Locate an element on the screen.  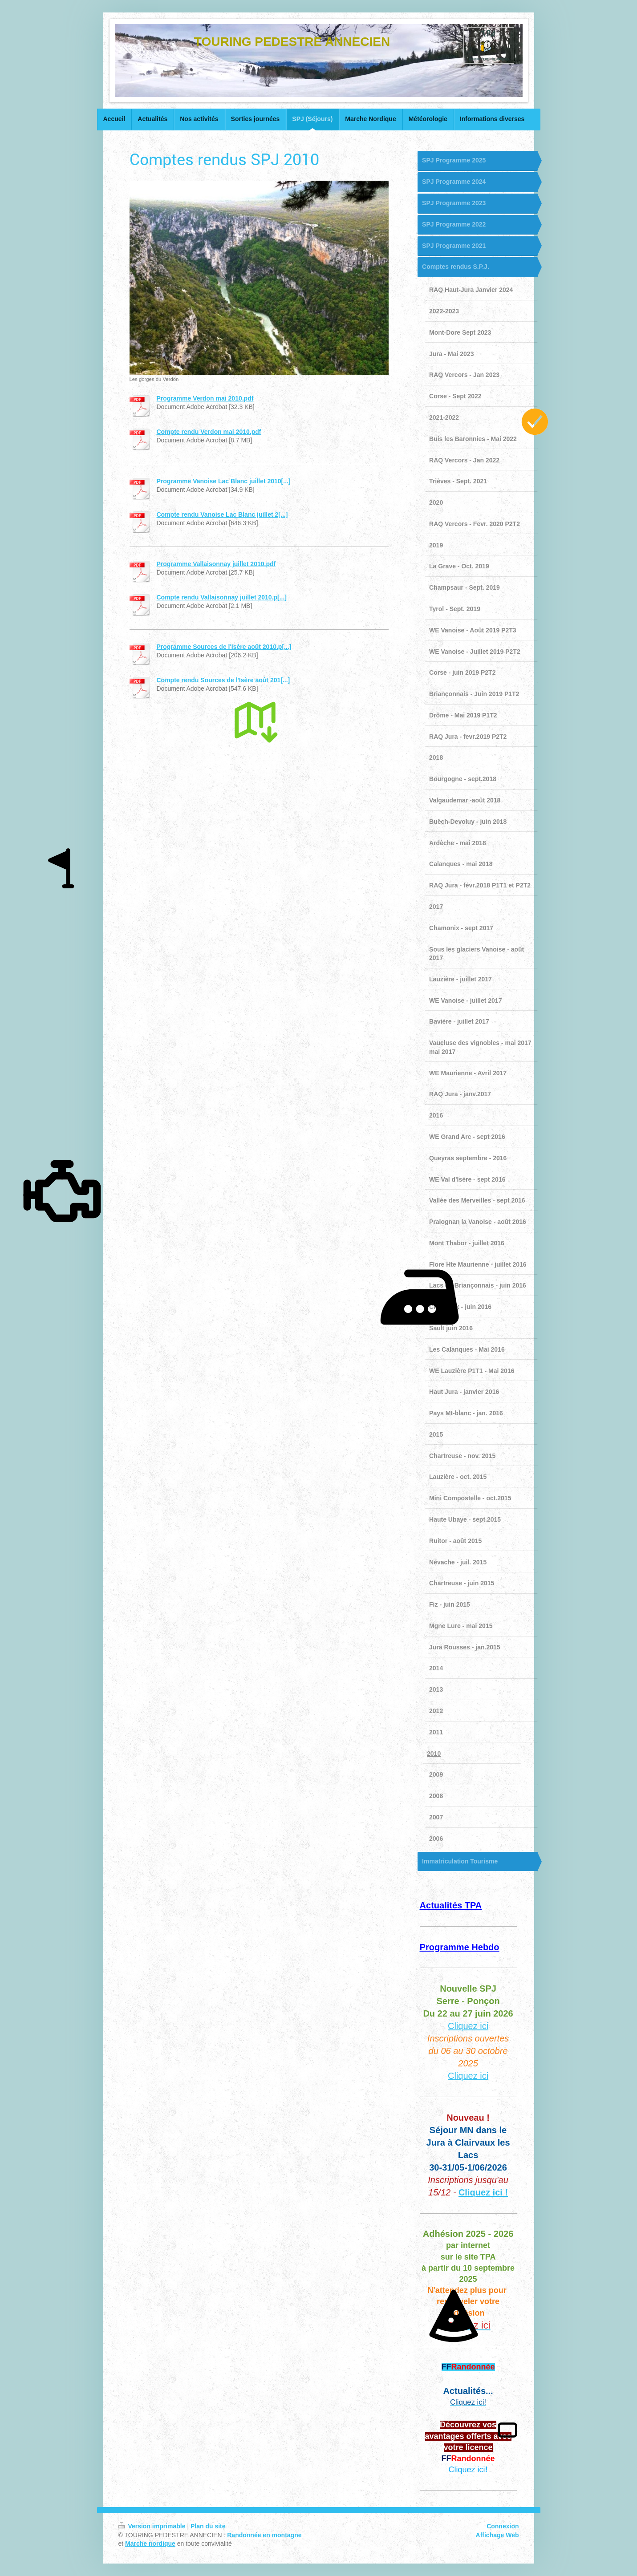
flag or mark an important item is located at coordinates (64, 868).